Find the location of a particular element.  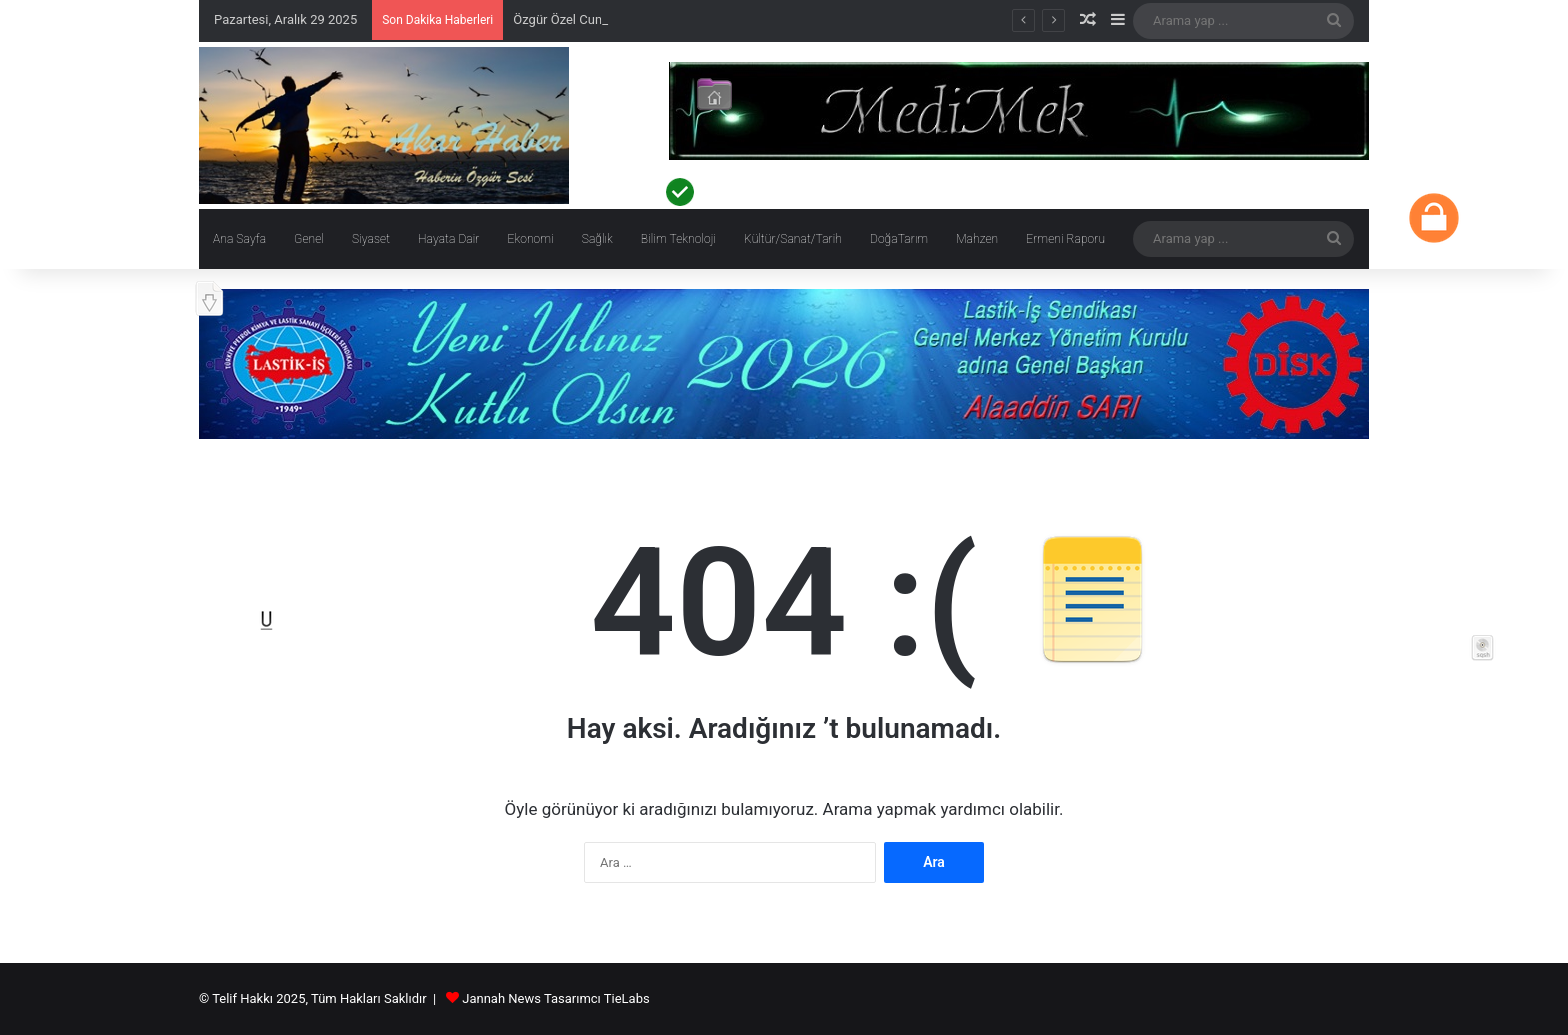

a squashfs compressed filesystem image file is located at coordinates (1482, 647).